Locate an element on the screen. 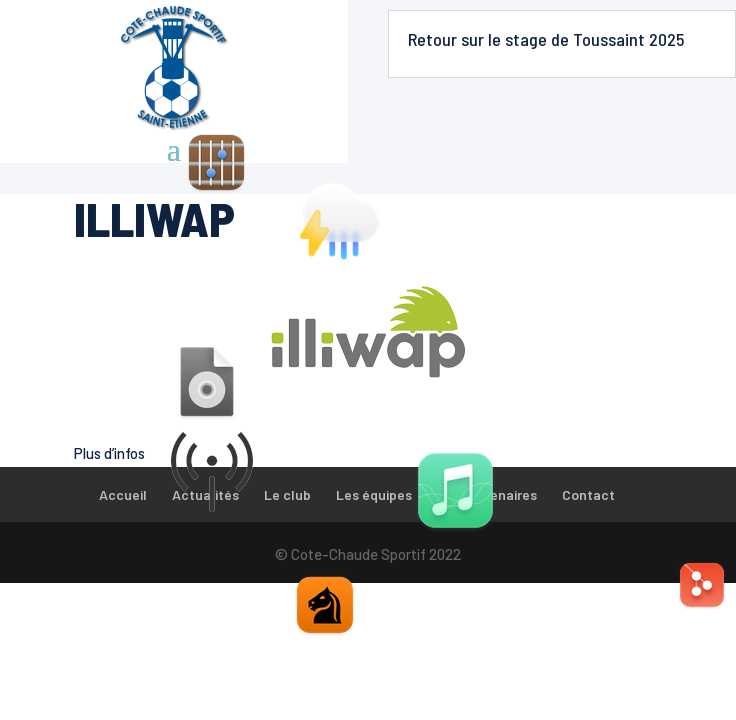  open lx music desktop app is located at coordinates (455, 490).